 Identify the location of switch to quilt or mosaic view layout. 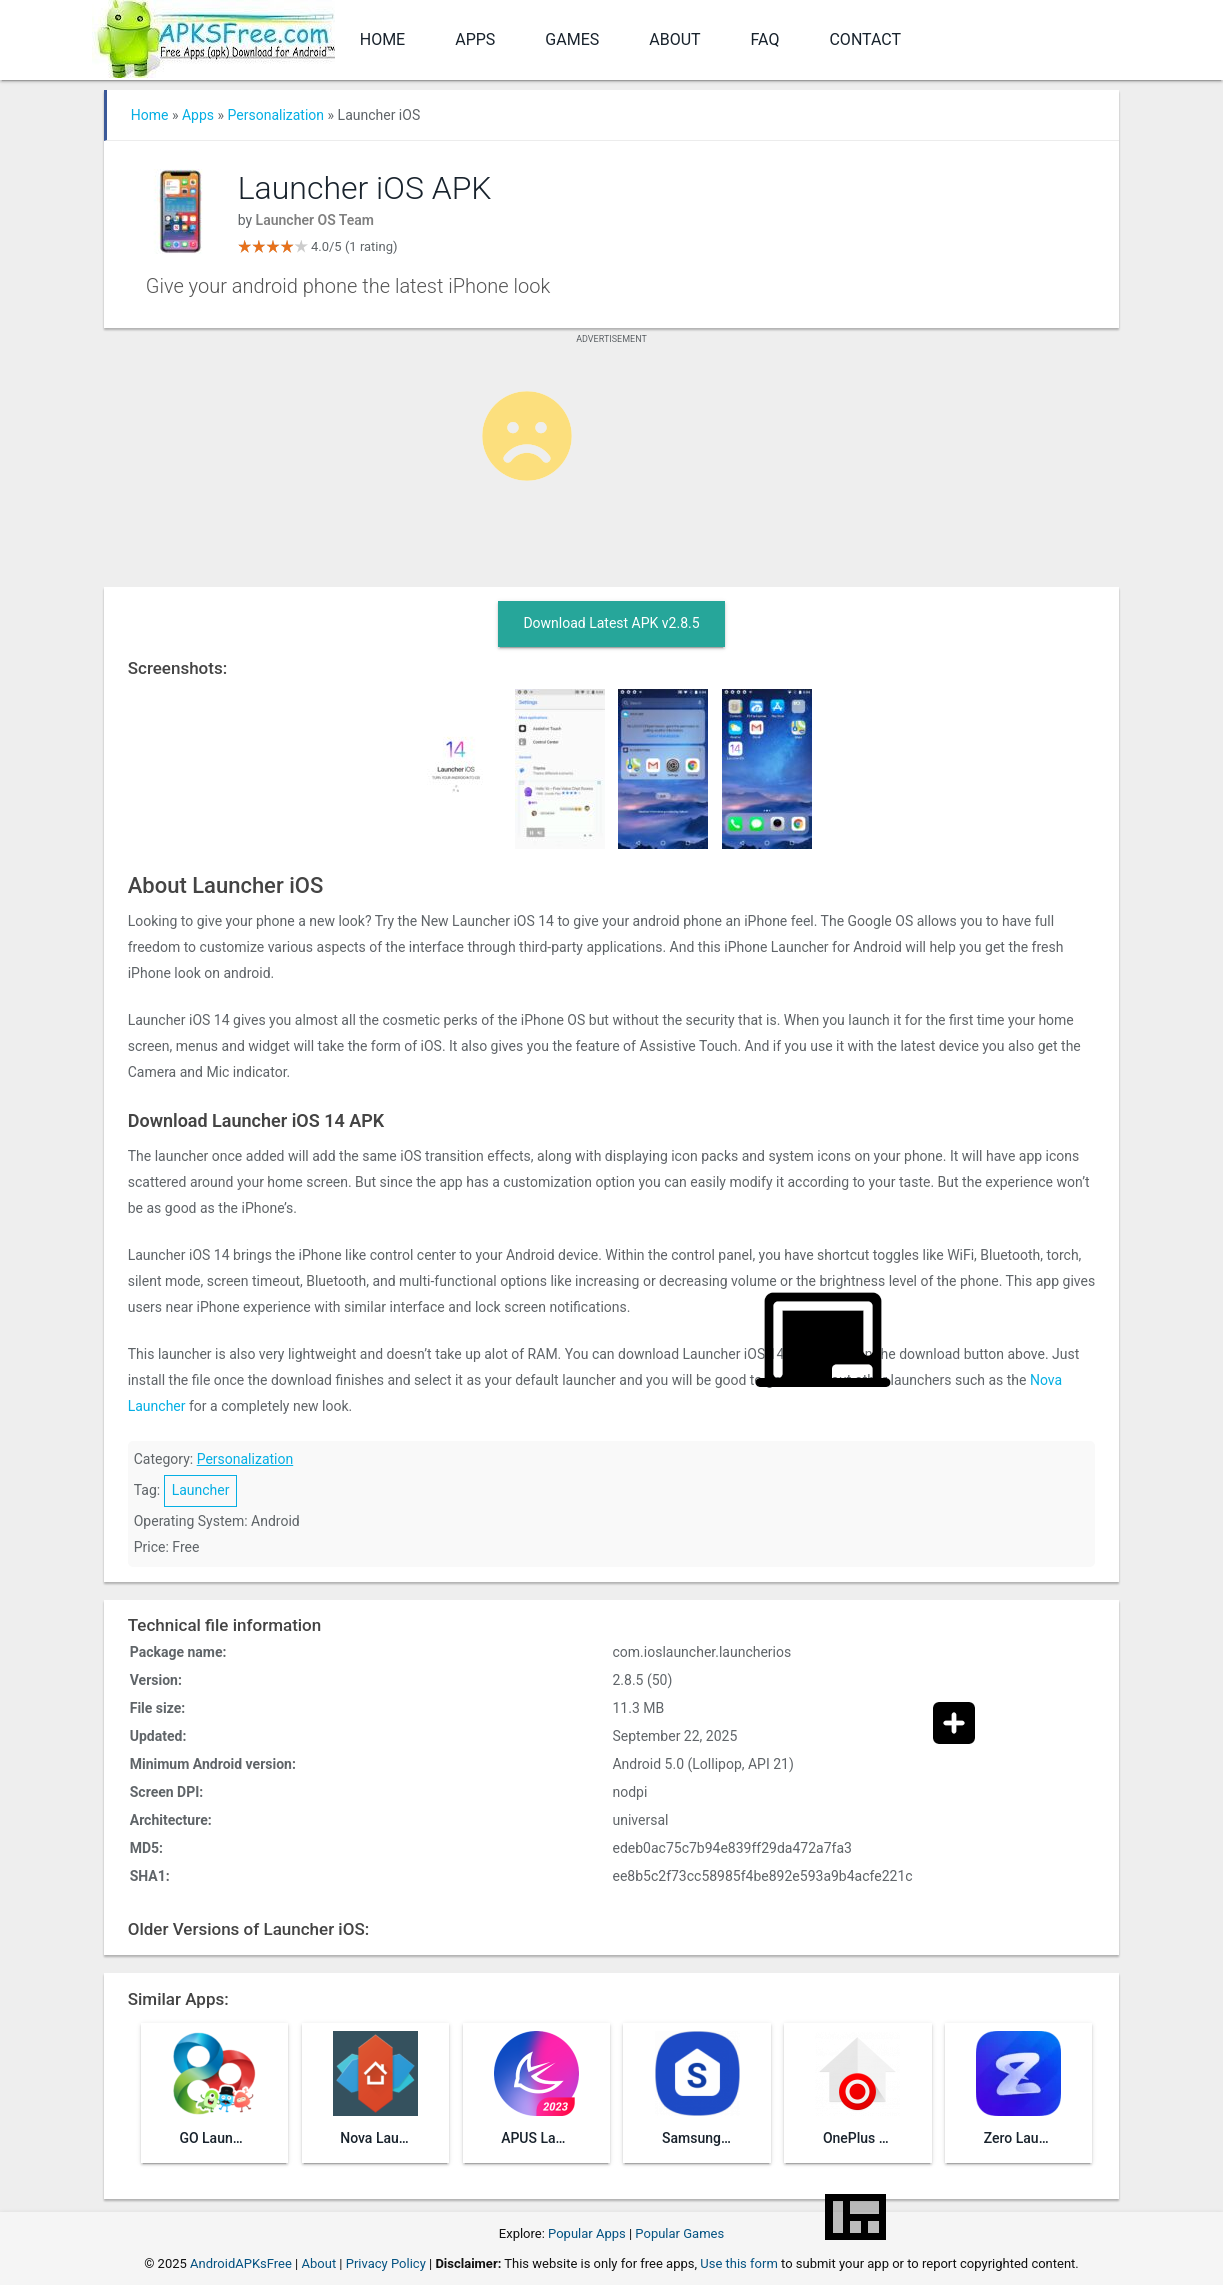
(854, 2219).